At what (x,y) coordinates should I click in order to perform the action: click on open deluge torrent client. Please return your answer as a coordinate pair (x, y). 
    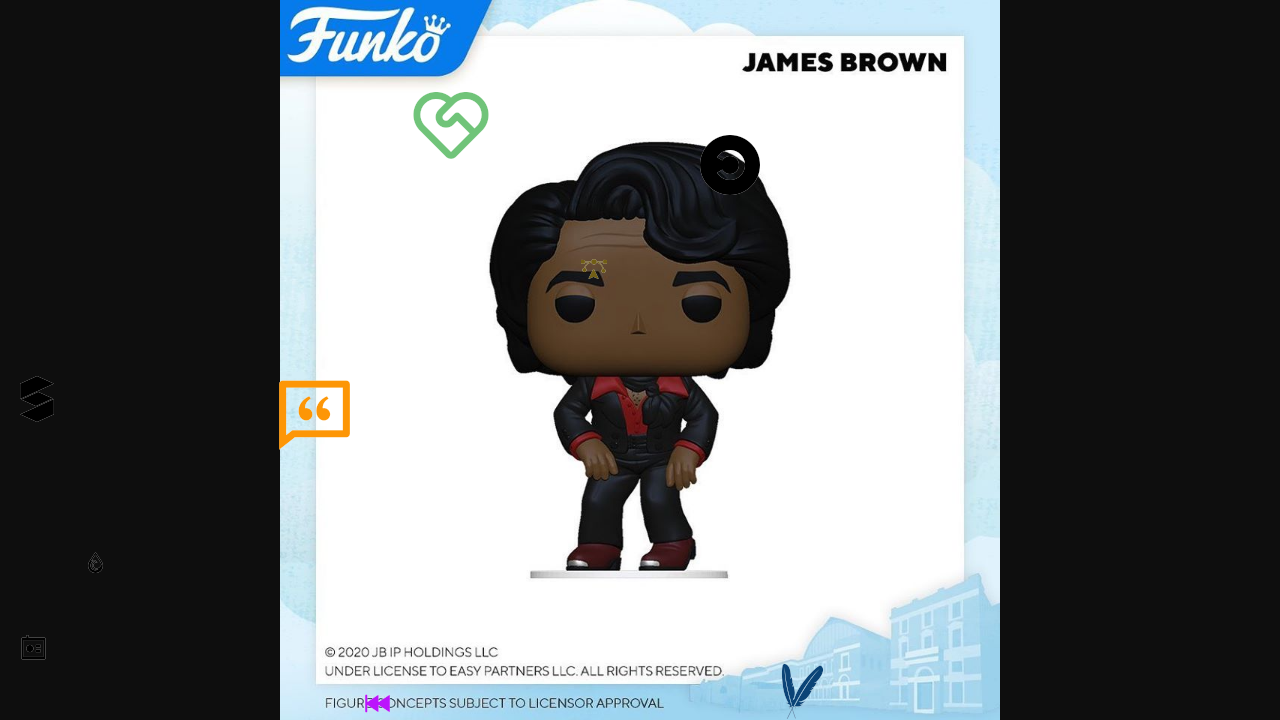
    Looking at the image, I should click on (95, 562).